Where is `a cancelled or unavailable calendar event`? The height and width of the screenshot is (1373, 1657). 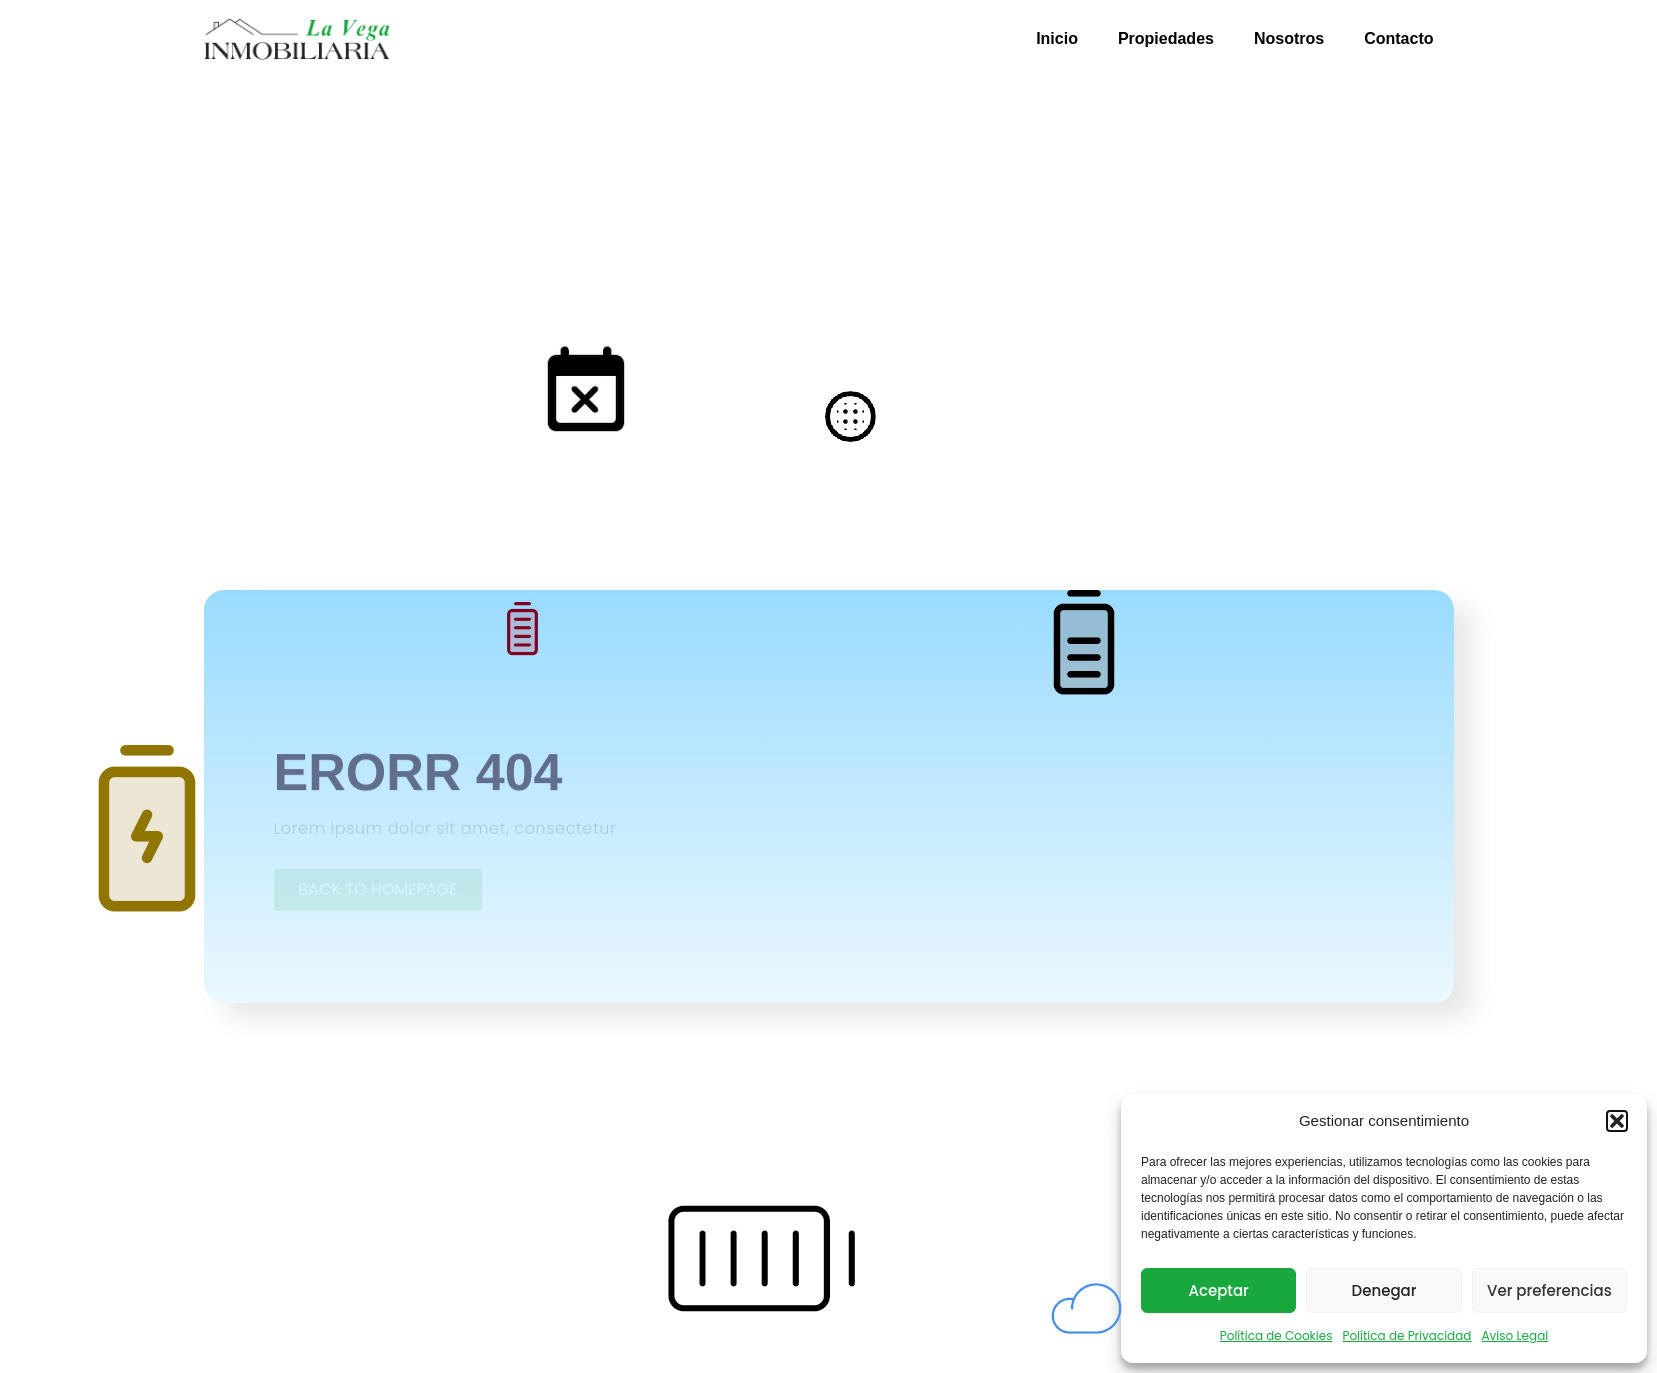 a cancelled or unavailable calendar event is located at coordinates (586, 393).